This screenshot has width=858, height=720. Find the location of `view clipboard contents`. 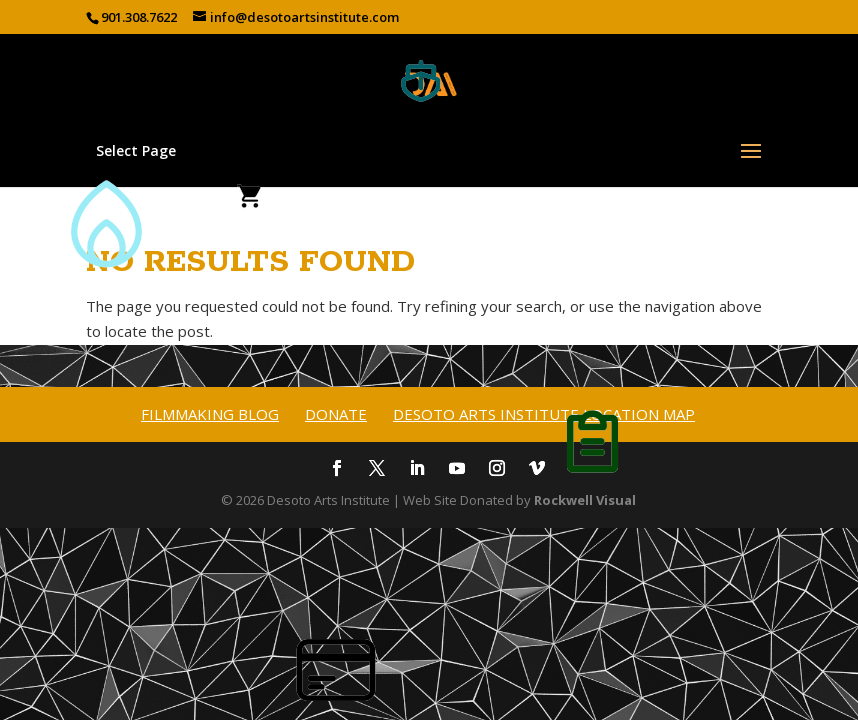

view clipboard contents is located at coordinates (592, 442).